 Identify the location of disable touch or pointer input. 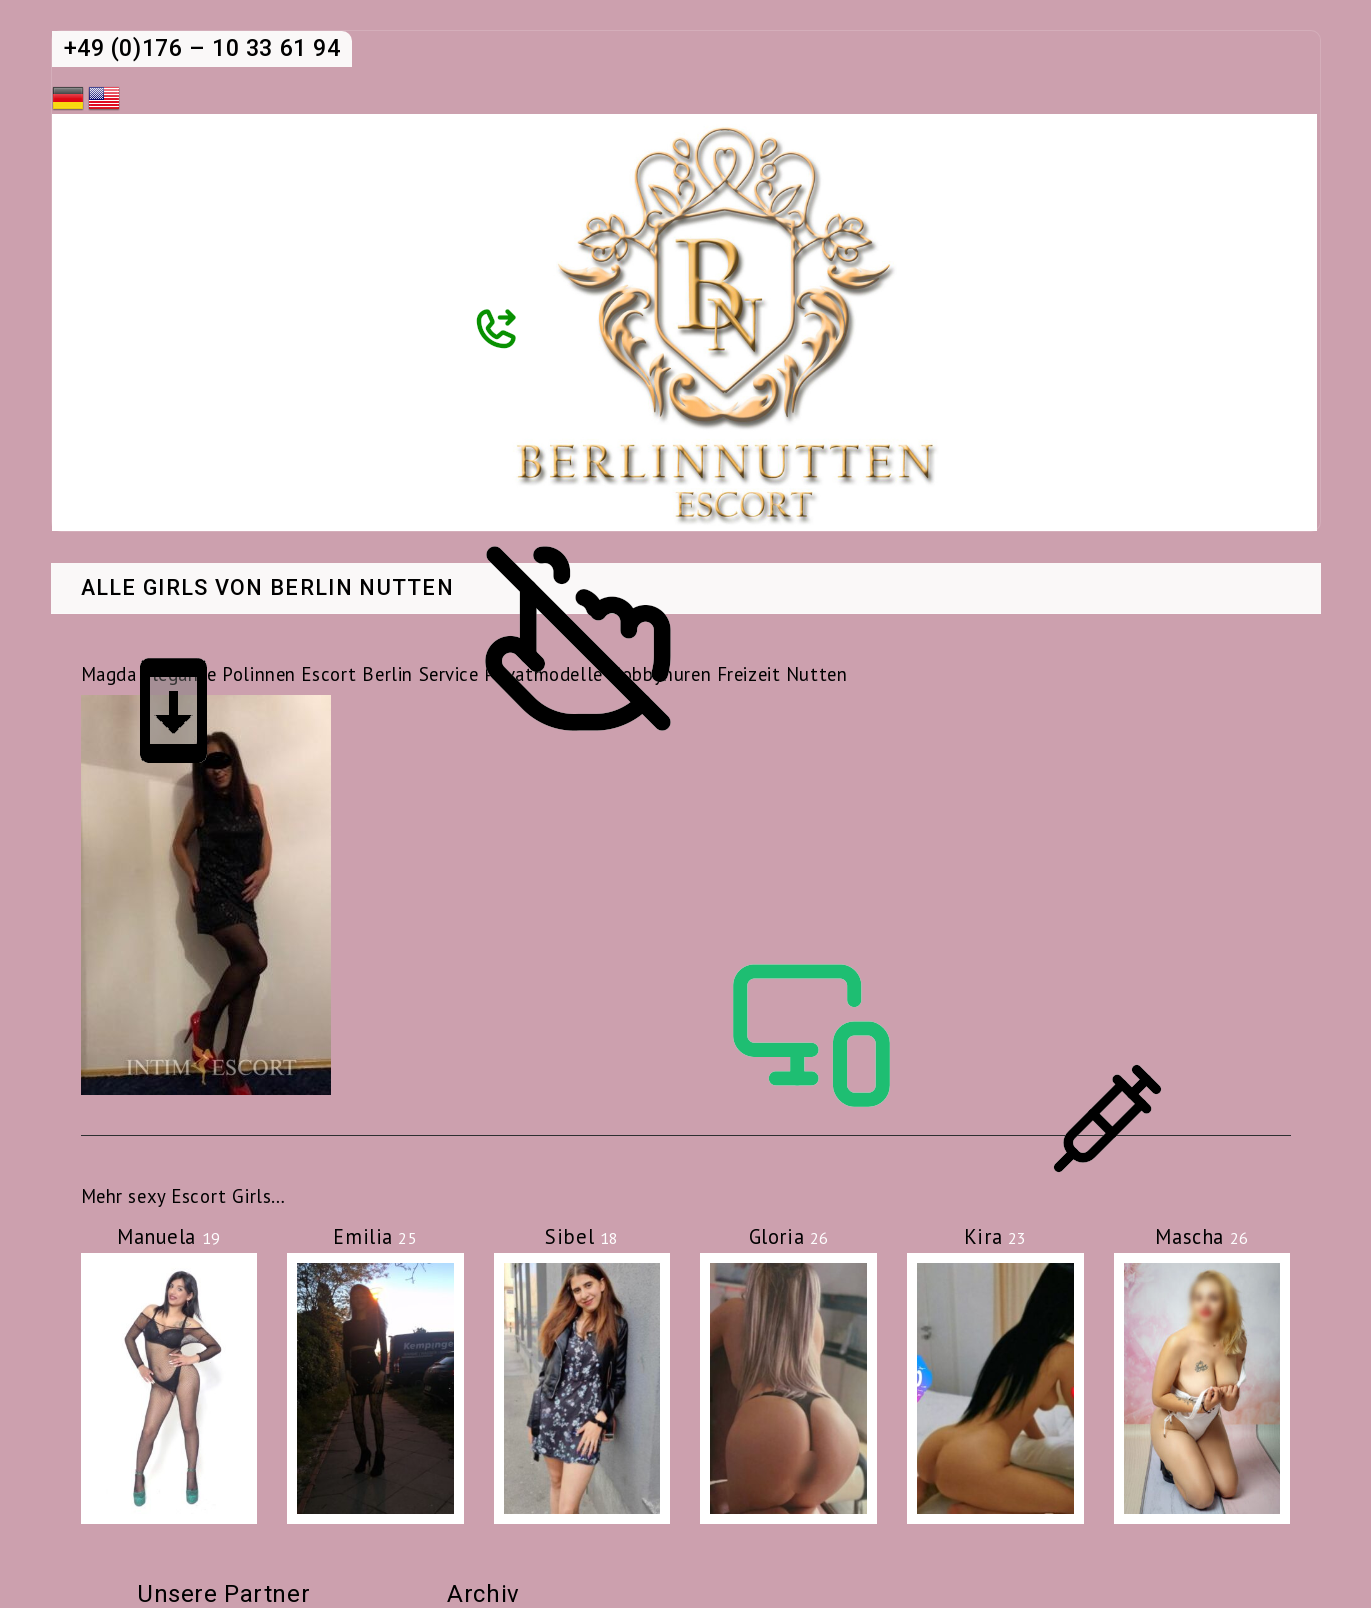
(578, 638).